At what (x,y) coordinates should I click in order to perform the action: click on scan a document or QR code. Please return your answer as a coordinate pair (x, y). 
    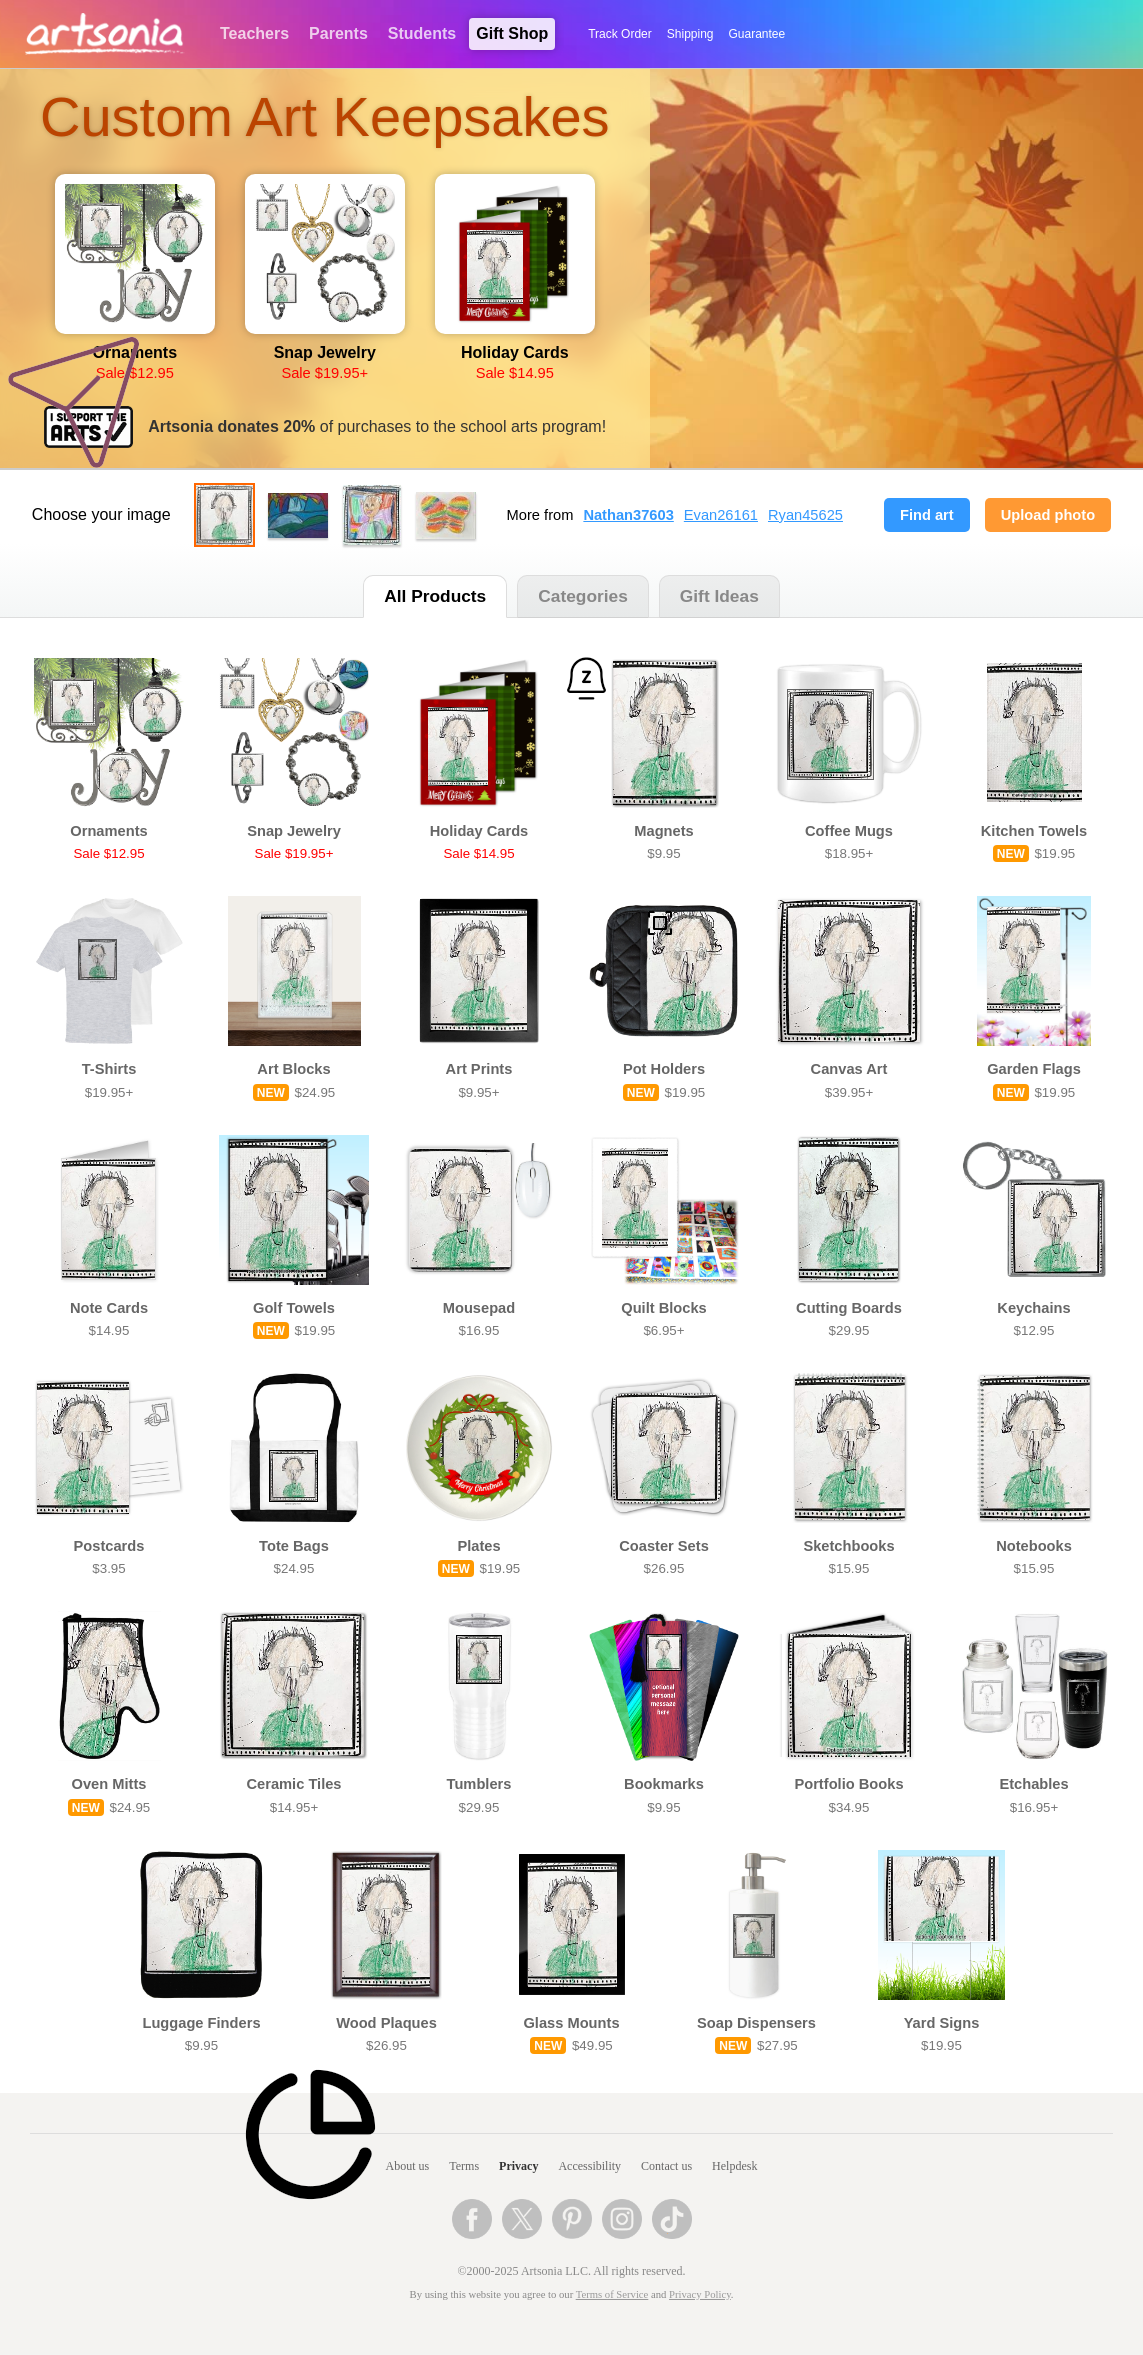
    Looking at the image, I should click on (660, 923).